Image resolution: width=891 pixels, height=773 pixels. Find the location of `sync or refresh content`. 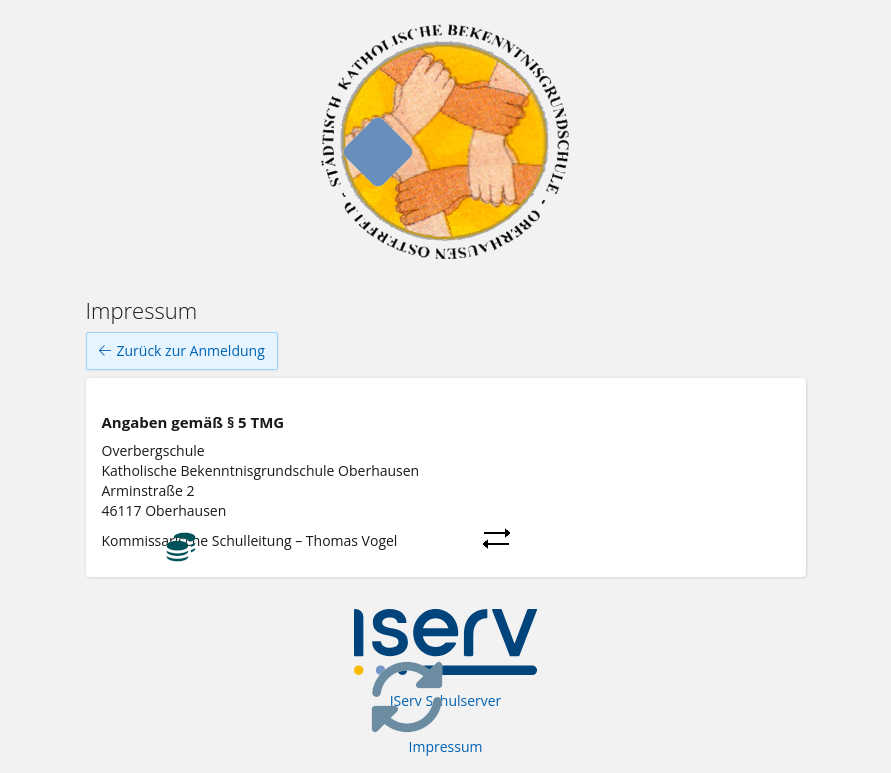

sync or refresh content is located at coordinates (407, 697).